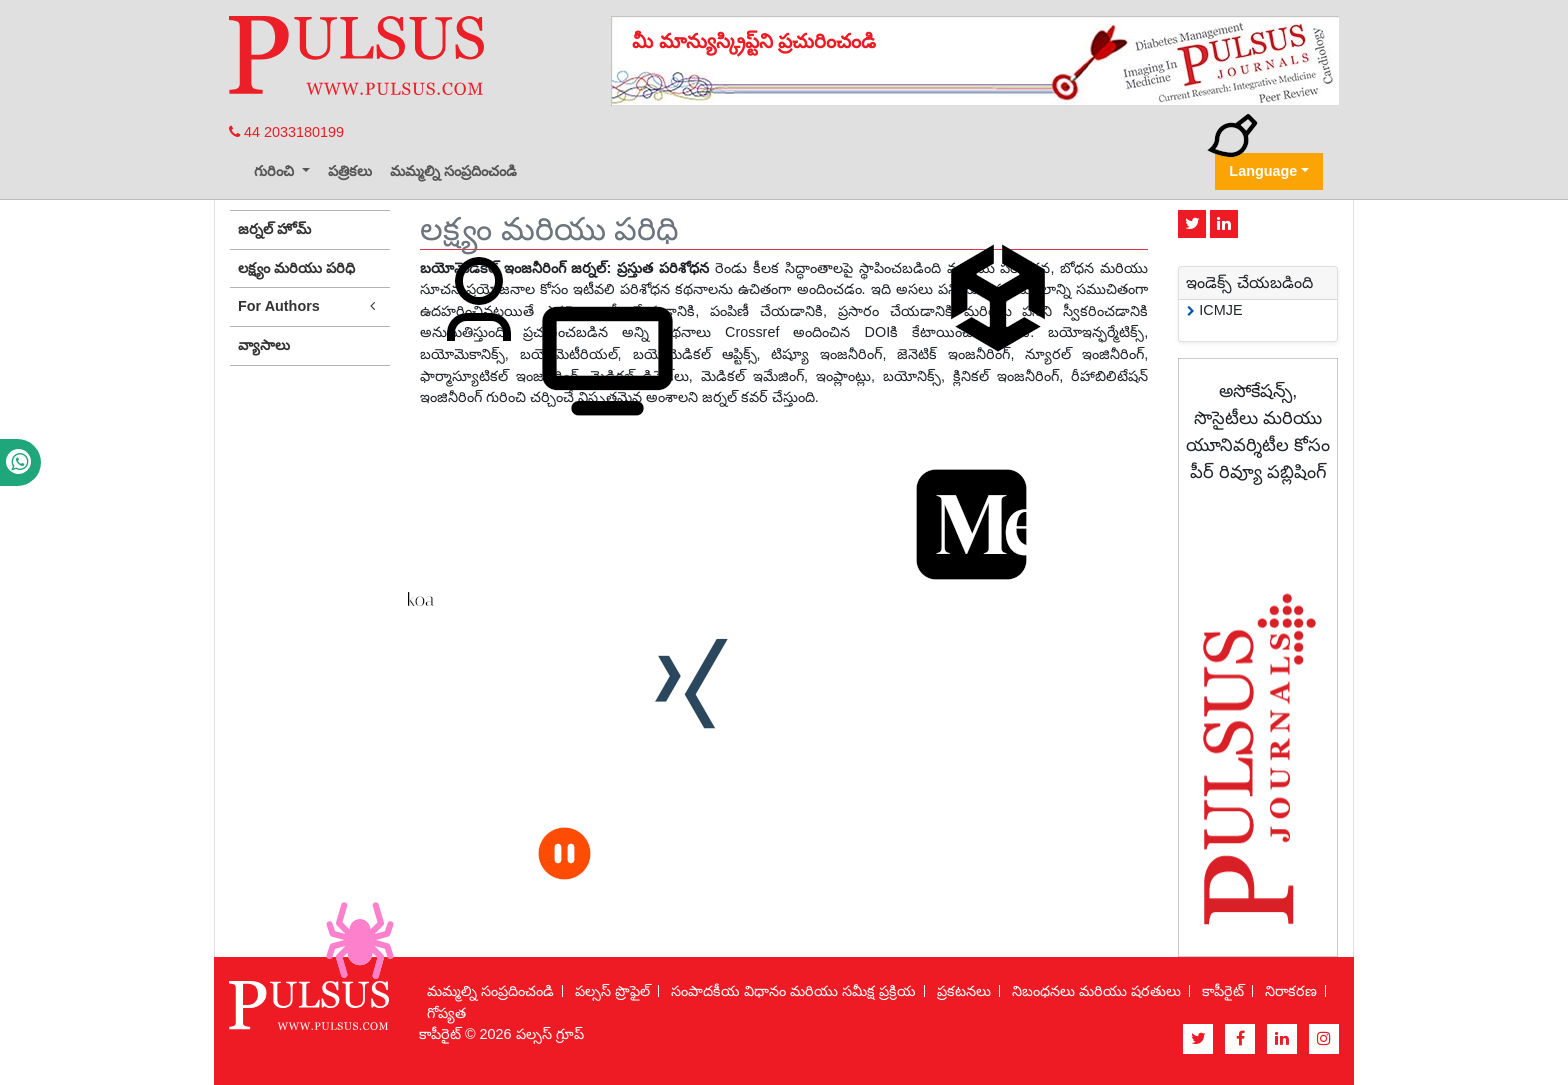 This screenshot has height=1085, width=1568. I want to click on access brush or painting tools, so click(1232, 136).